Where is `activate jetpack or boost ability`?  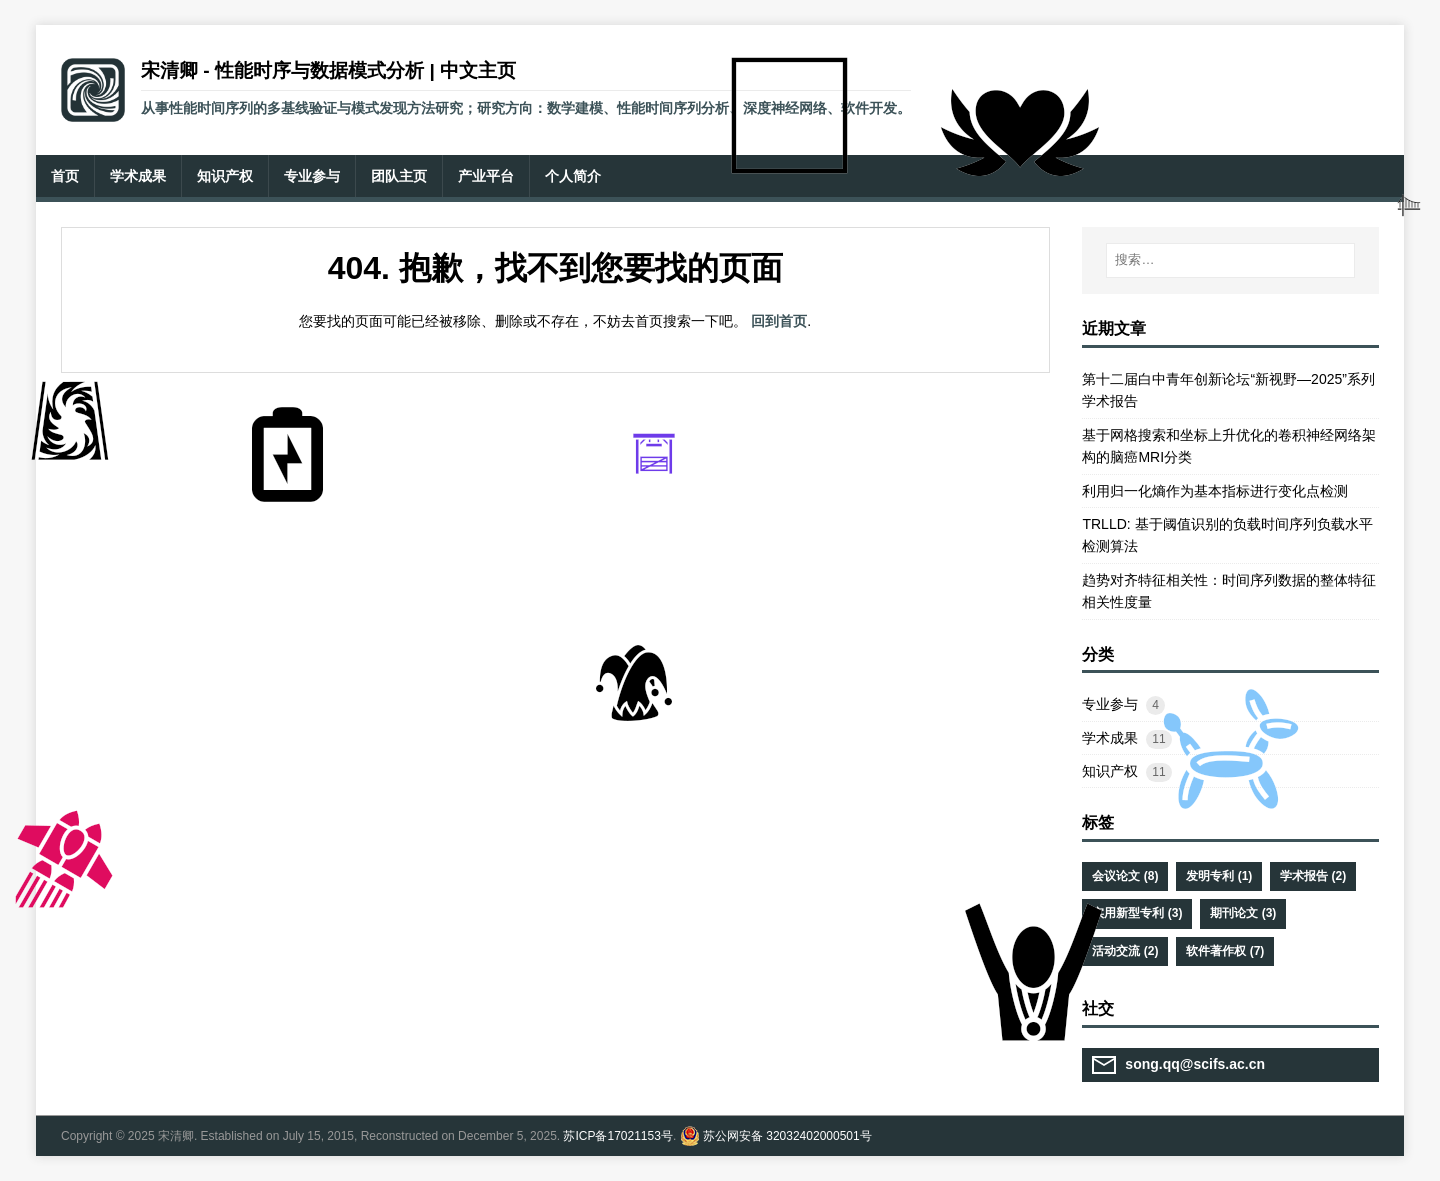 activate jetpack or boost ability is located at coordinates (64, 858).